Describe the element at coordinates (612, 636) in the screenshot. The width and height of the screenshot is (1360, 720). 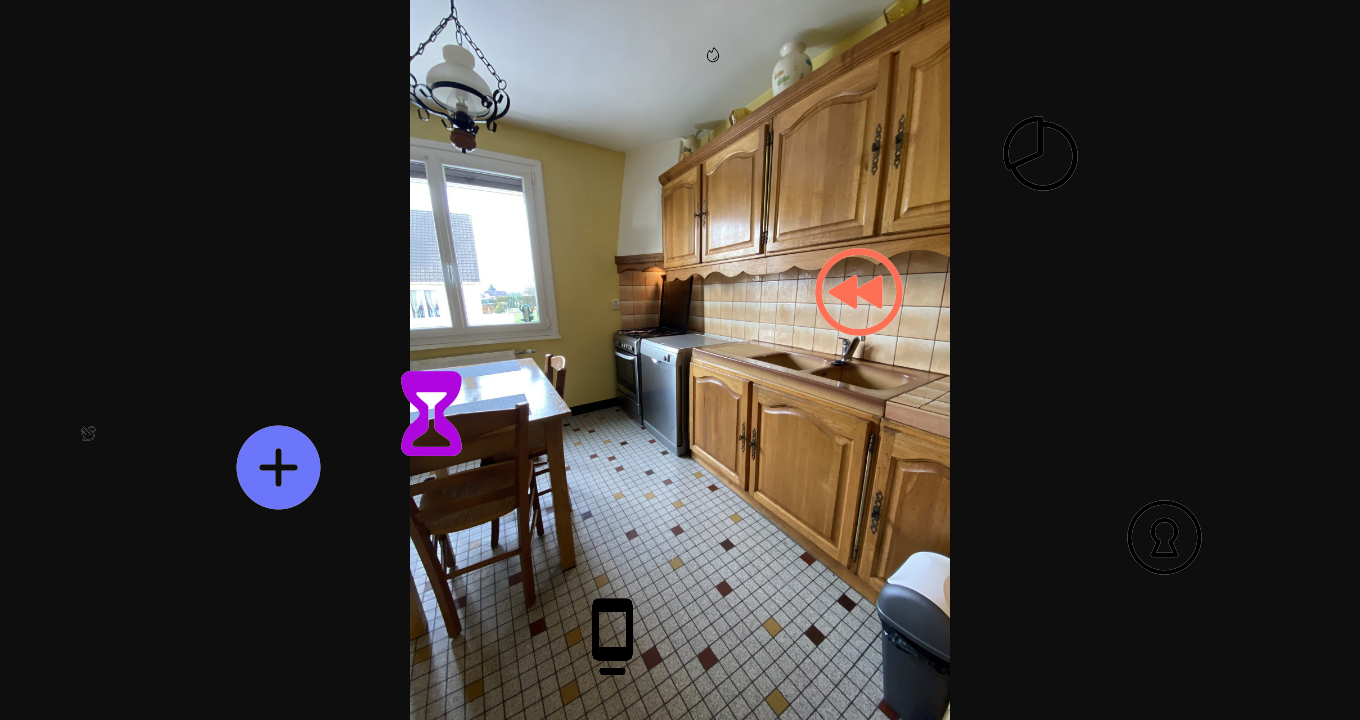
I see `dock your device to a charging station` at that location.